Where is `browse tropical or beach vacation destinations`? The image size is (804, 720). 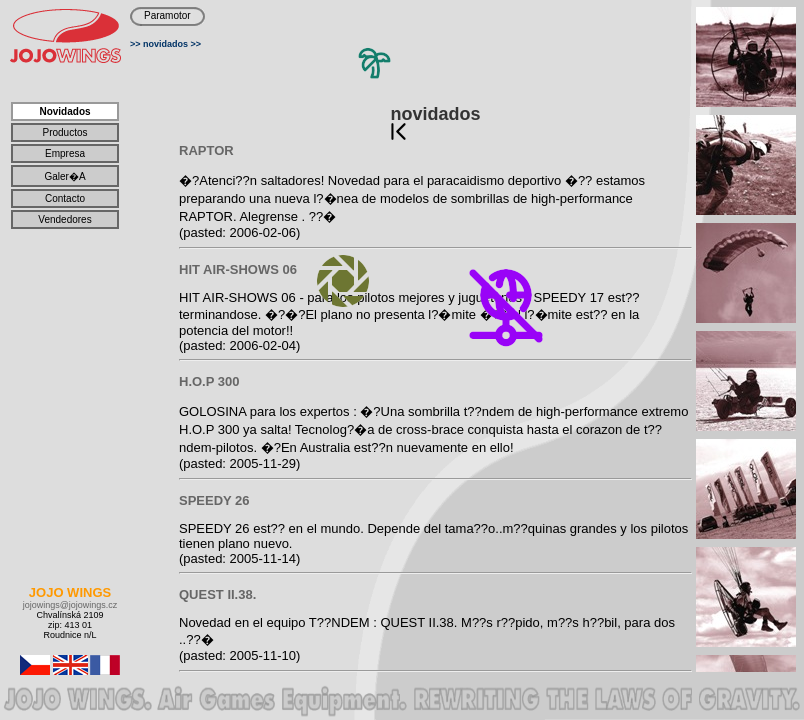
browse tropical or beach vacation destinations is located at coordinates (374, 62).